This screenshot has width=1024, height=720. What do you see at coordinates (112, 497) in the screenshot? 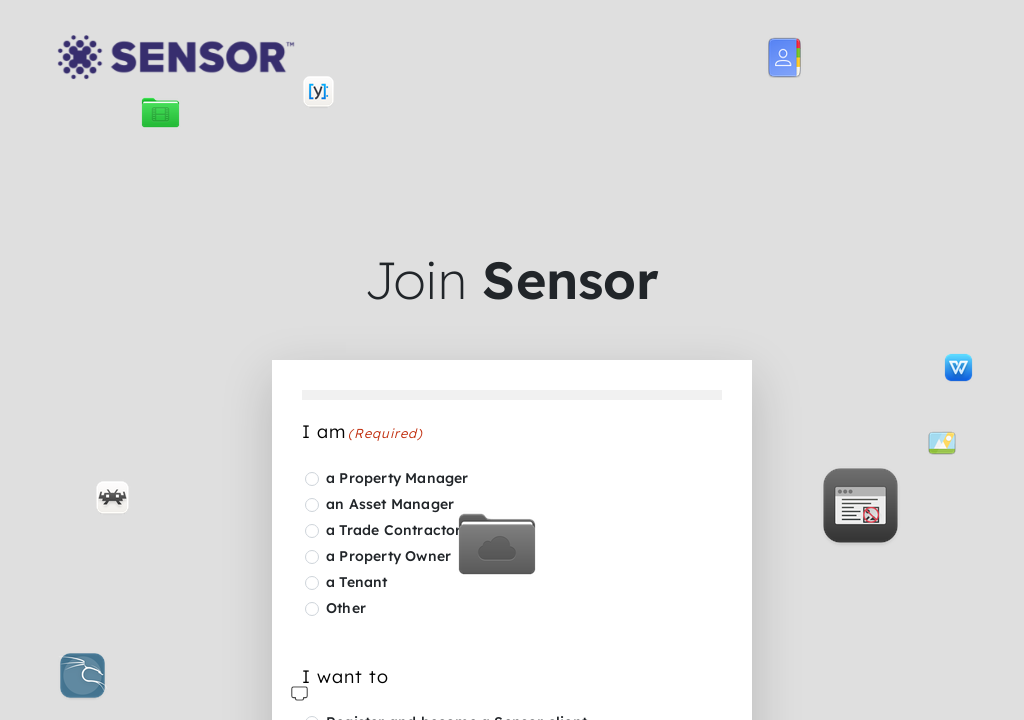
I see `open retroarch emulator app` at bounding box center [112, 497].